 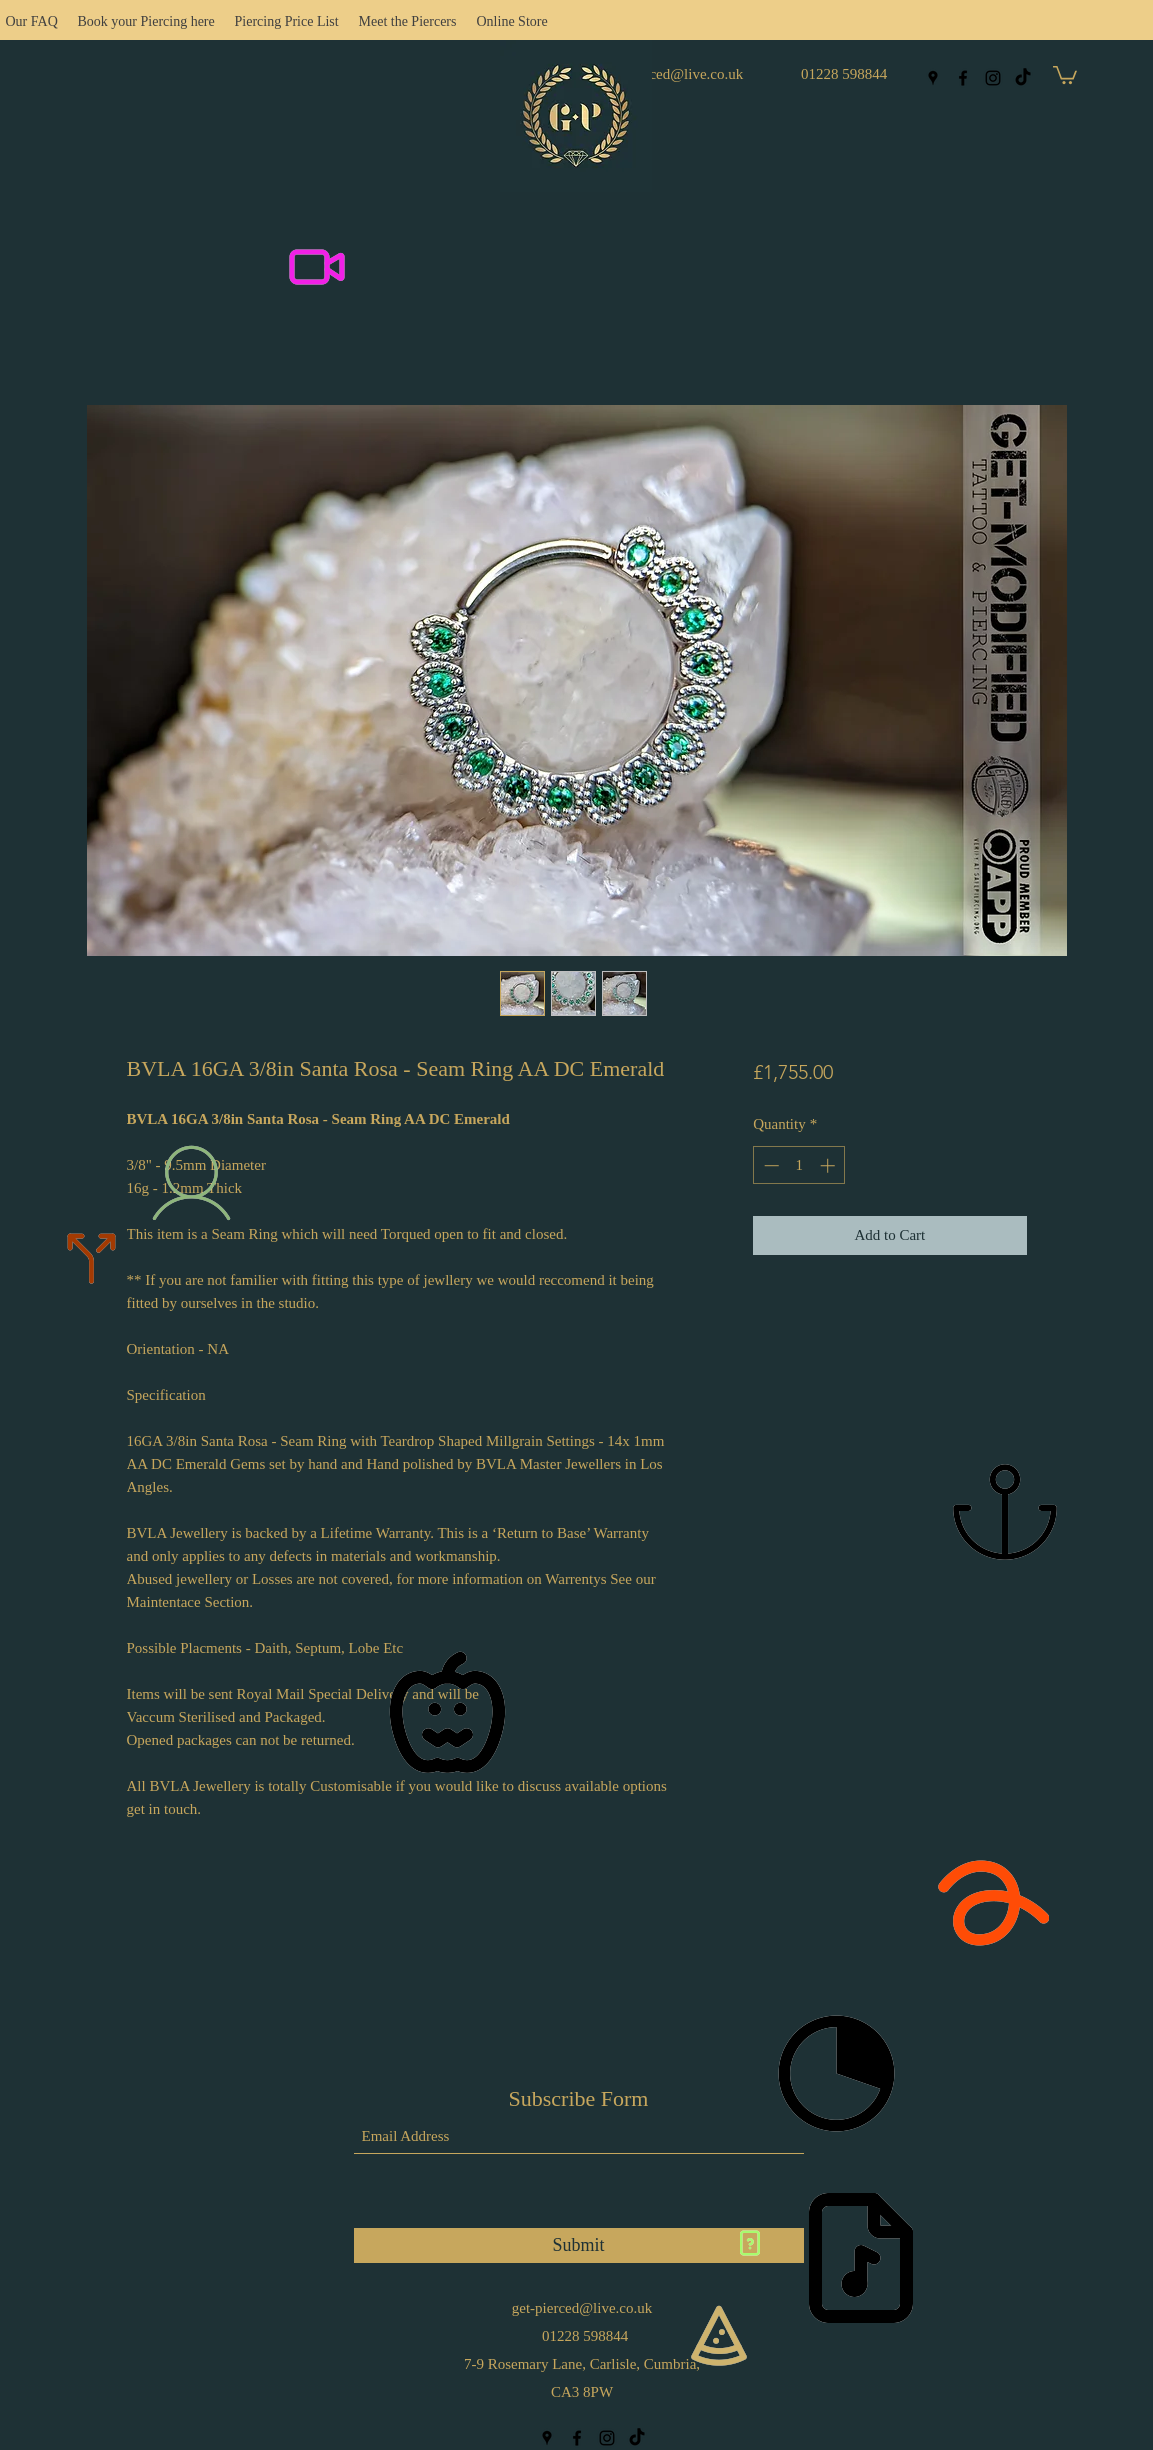 I want to click on browse food delivery options, so click(x=719, y=2335).